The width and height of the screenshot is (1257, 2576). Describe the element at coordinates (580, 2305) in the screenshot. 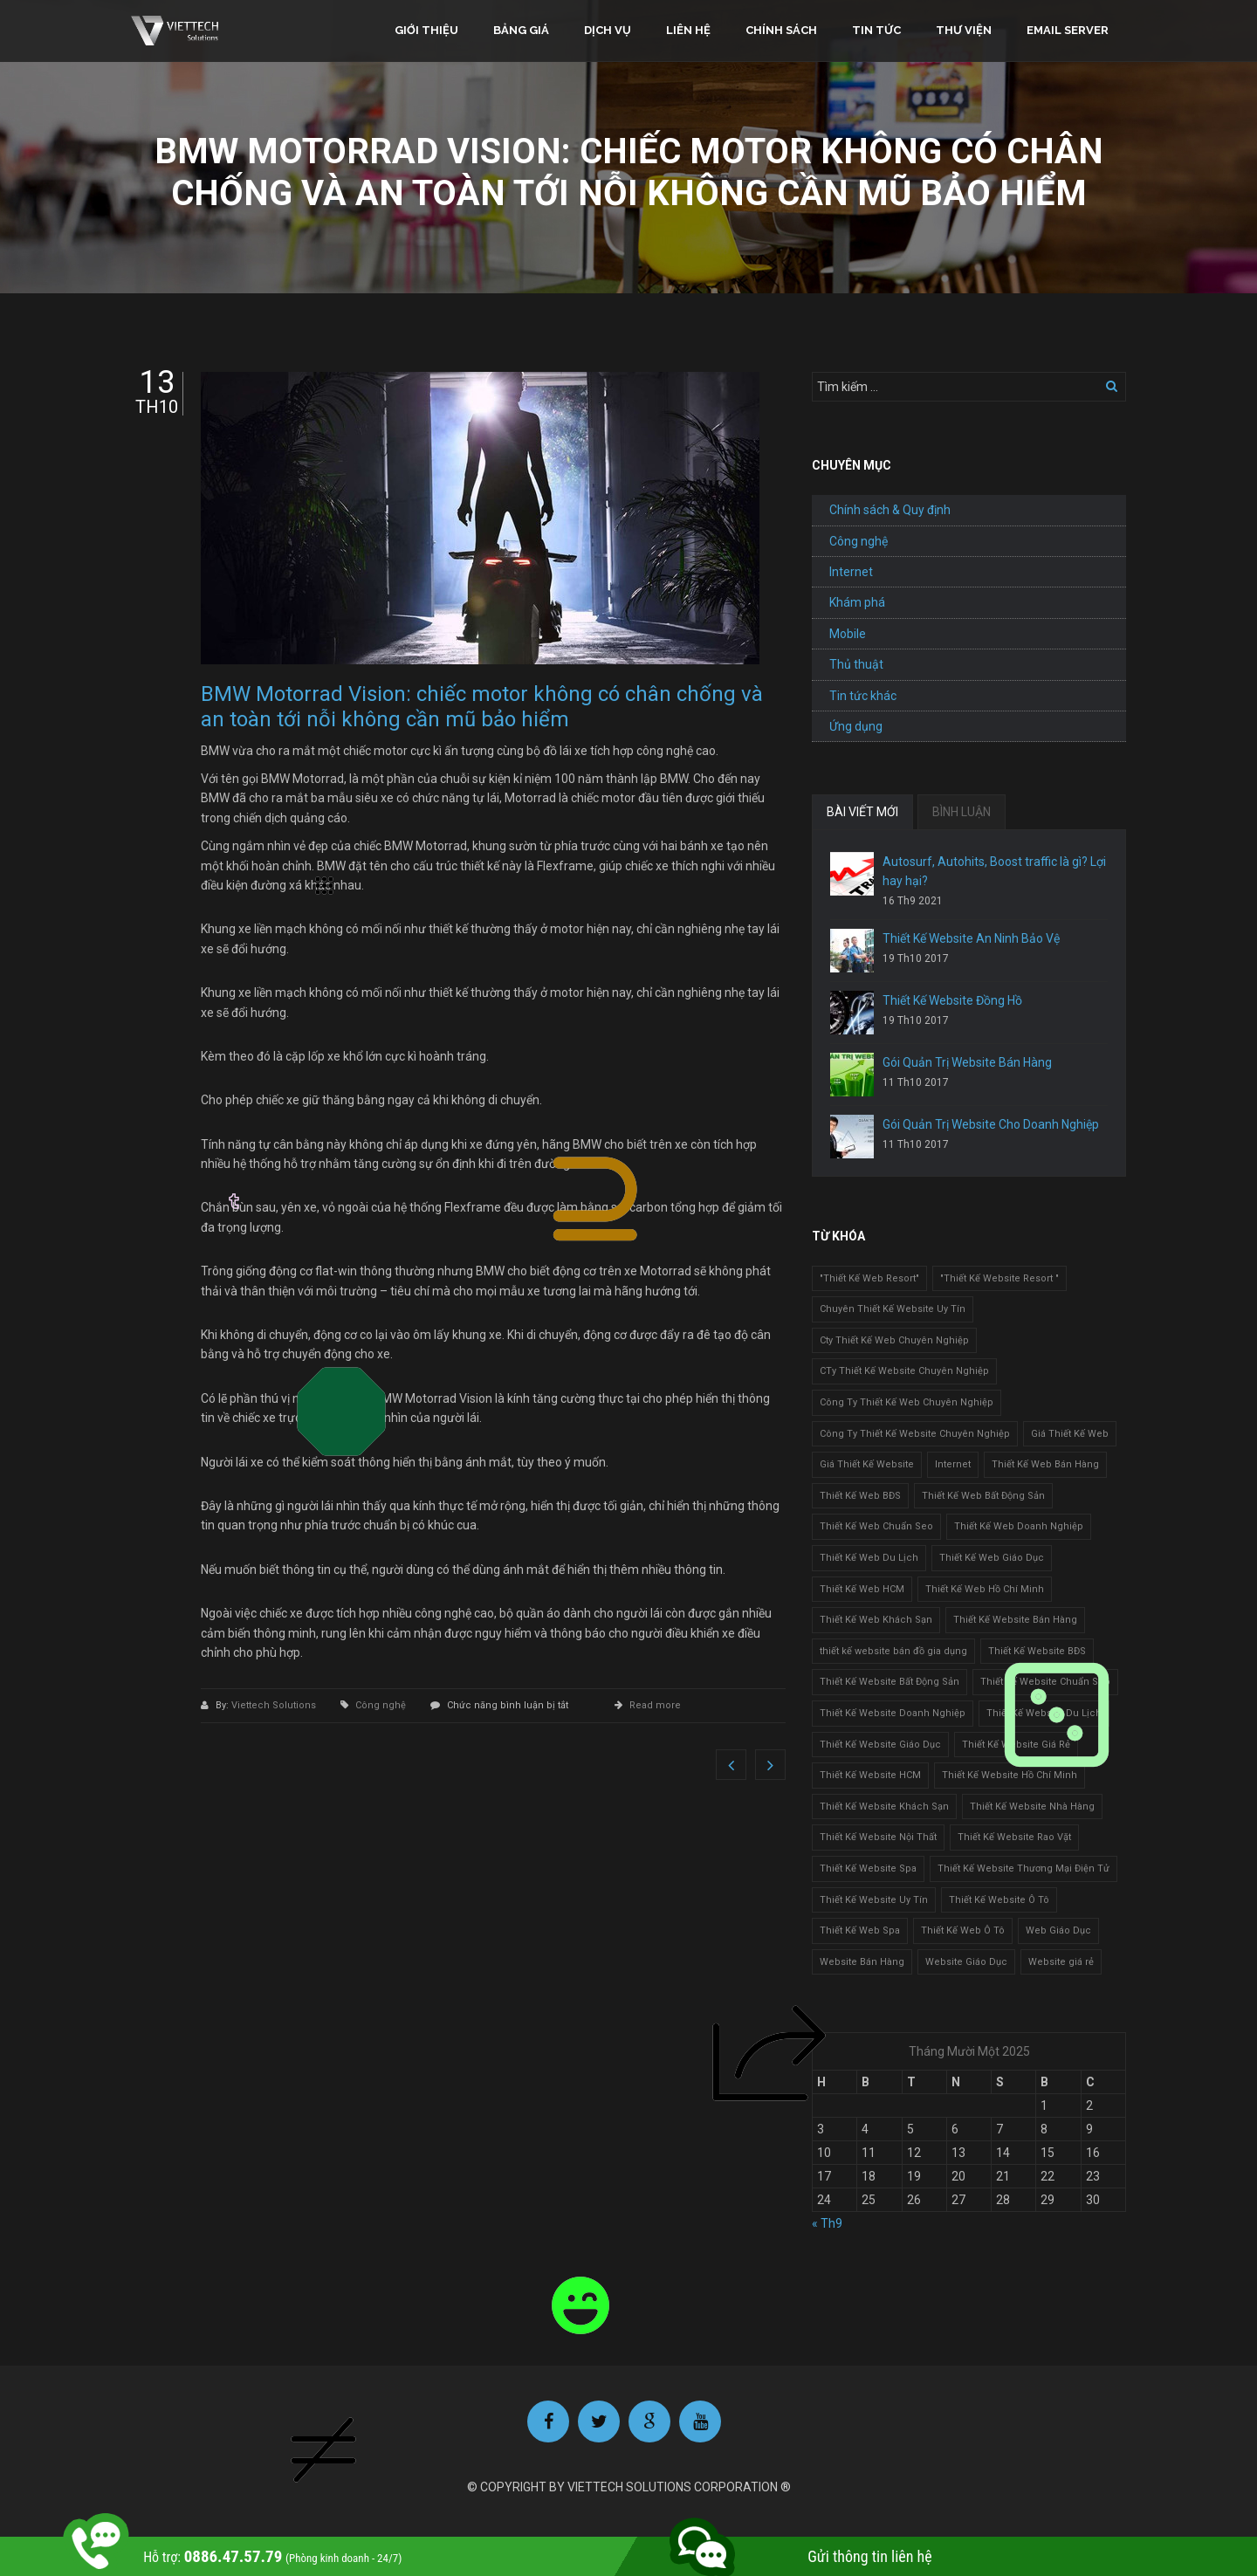

I see `add a fun or playful reaction to a message` at that location.